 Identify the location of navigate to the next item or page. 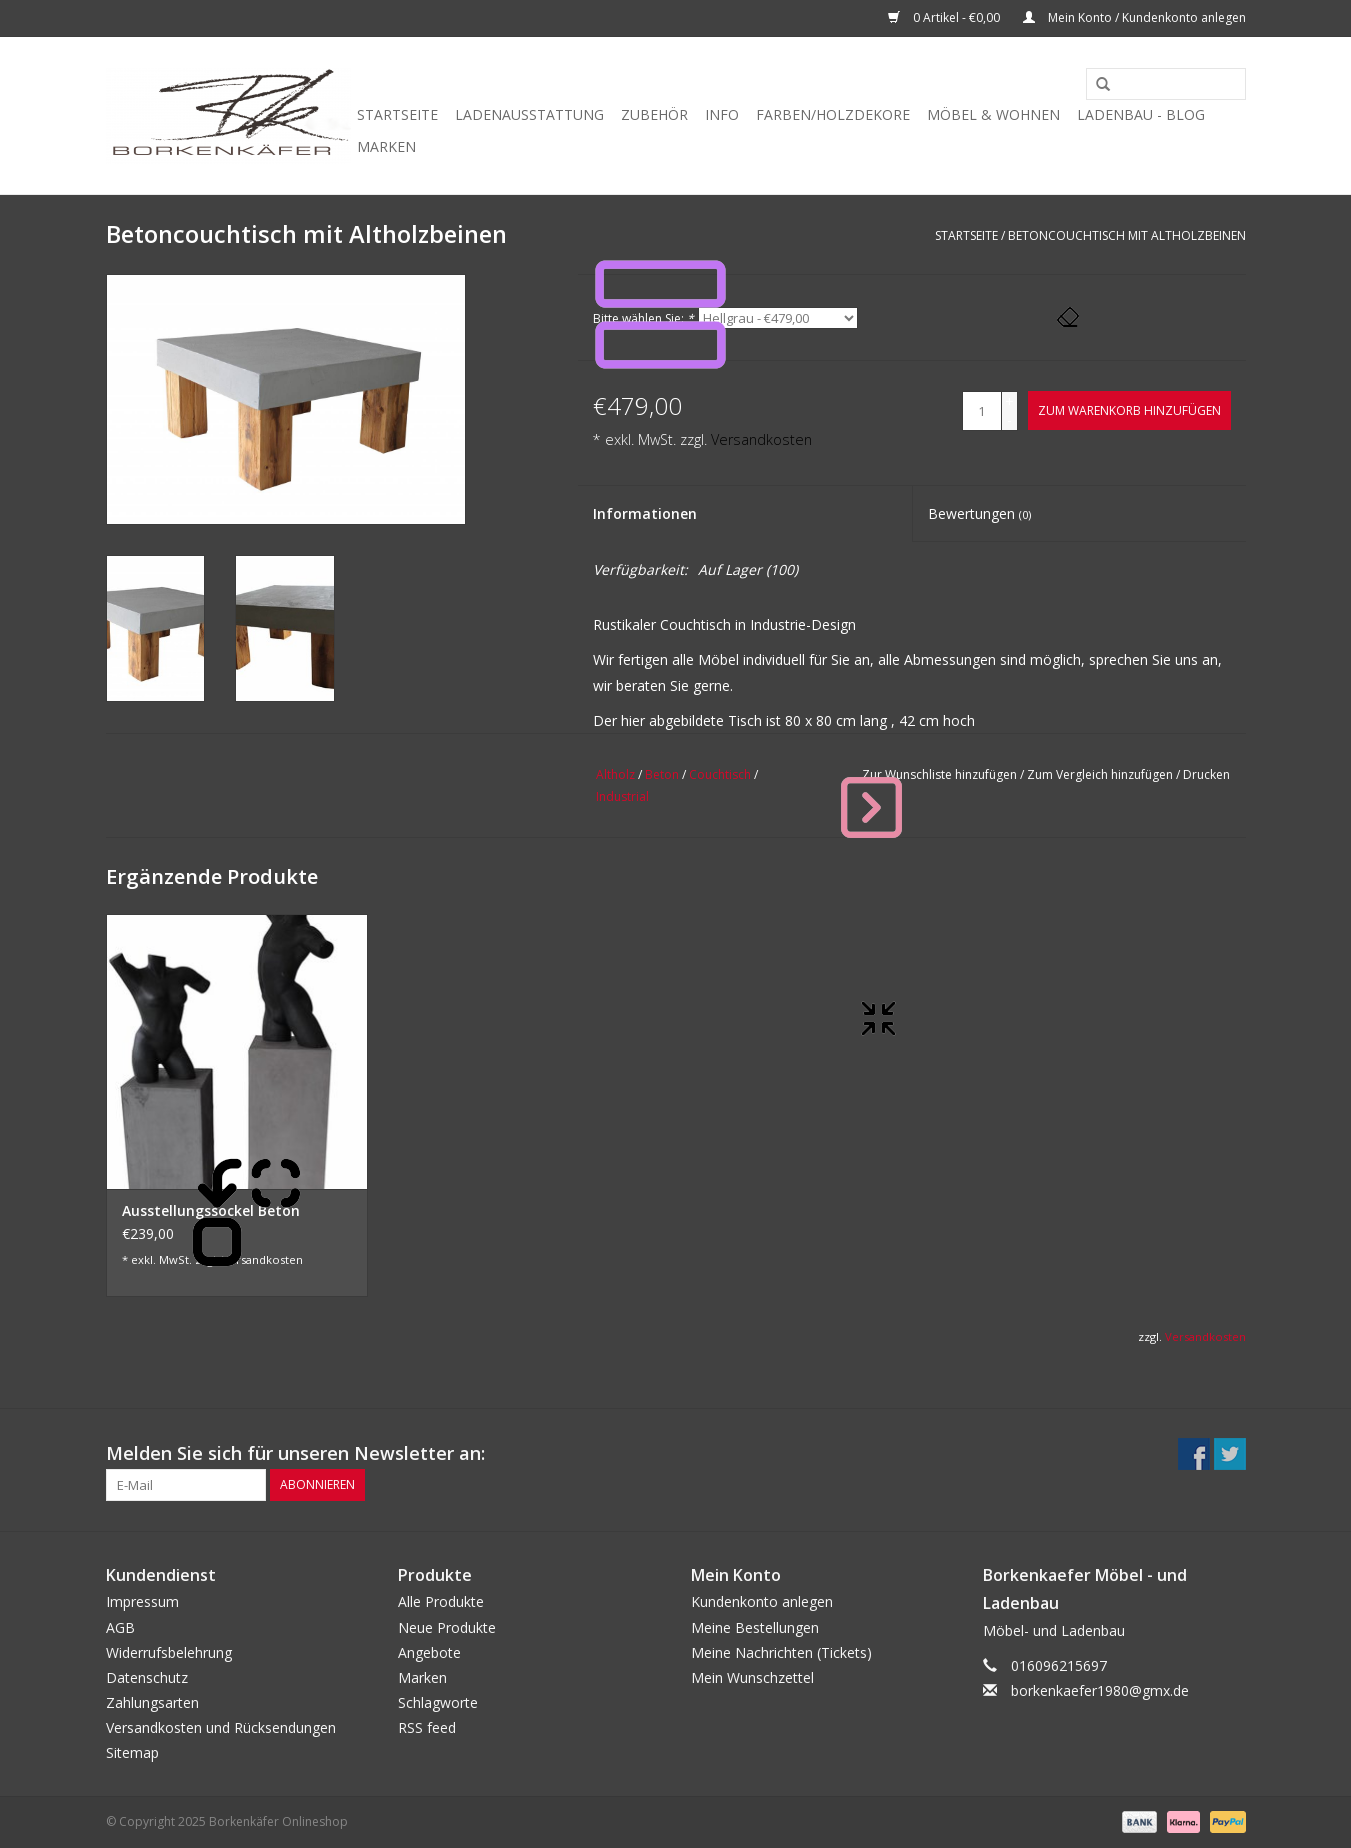
(871, 807).